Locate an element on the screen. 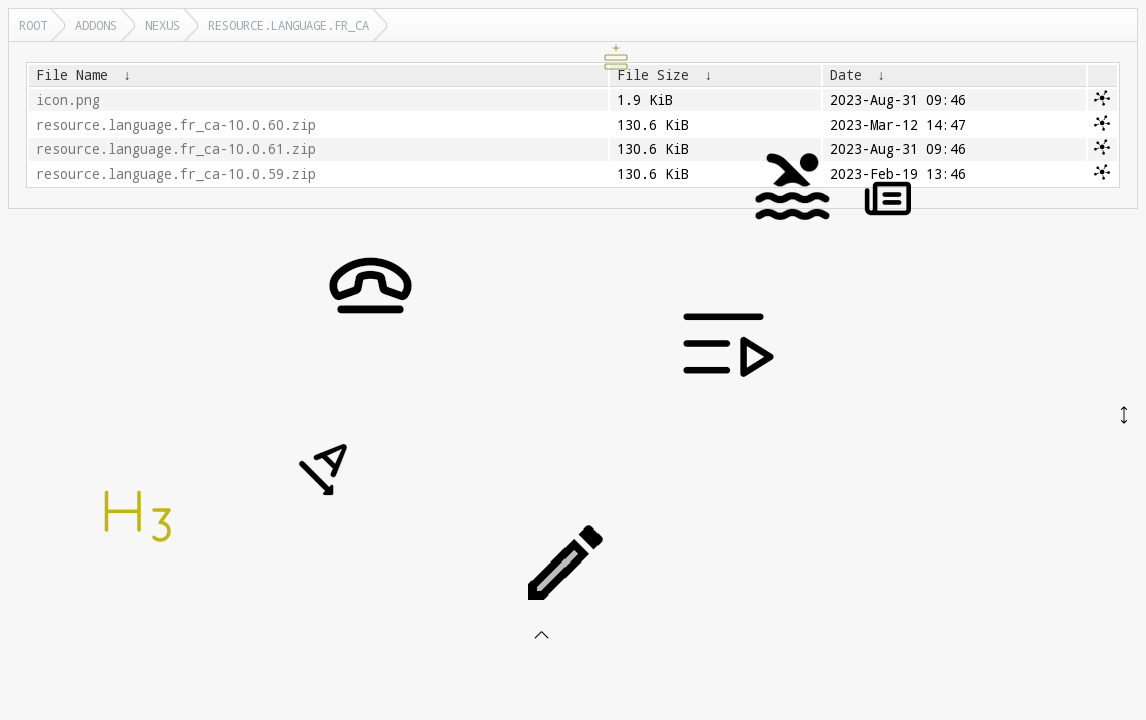  end the current phone call is located at coordinates (370, 285).